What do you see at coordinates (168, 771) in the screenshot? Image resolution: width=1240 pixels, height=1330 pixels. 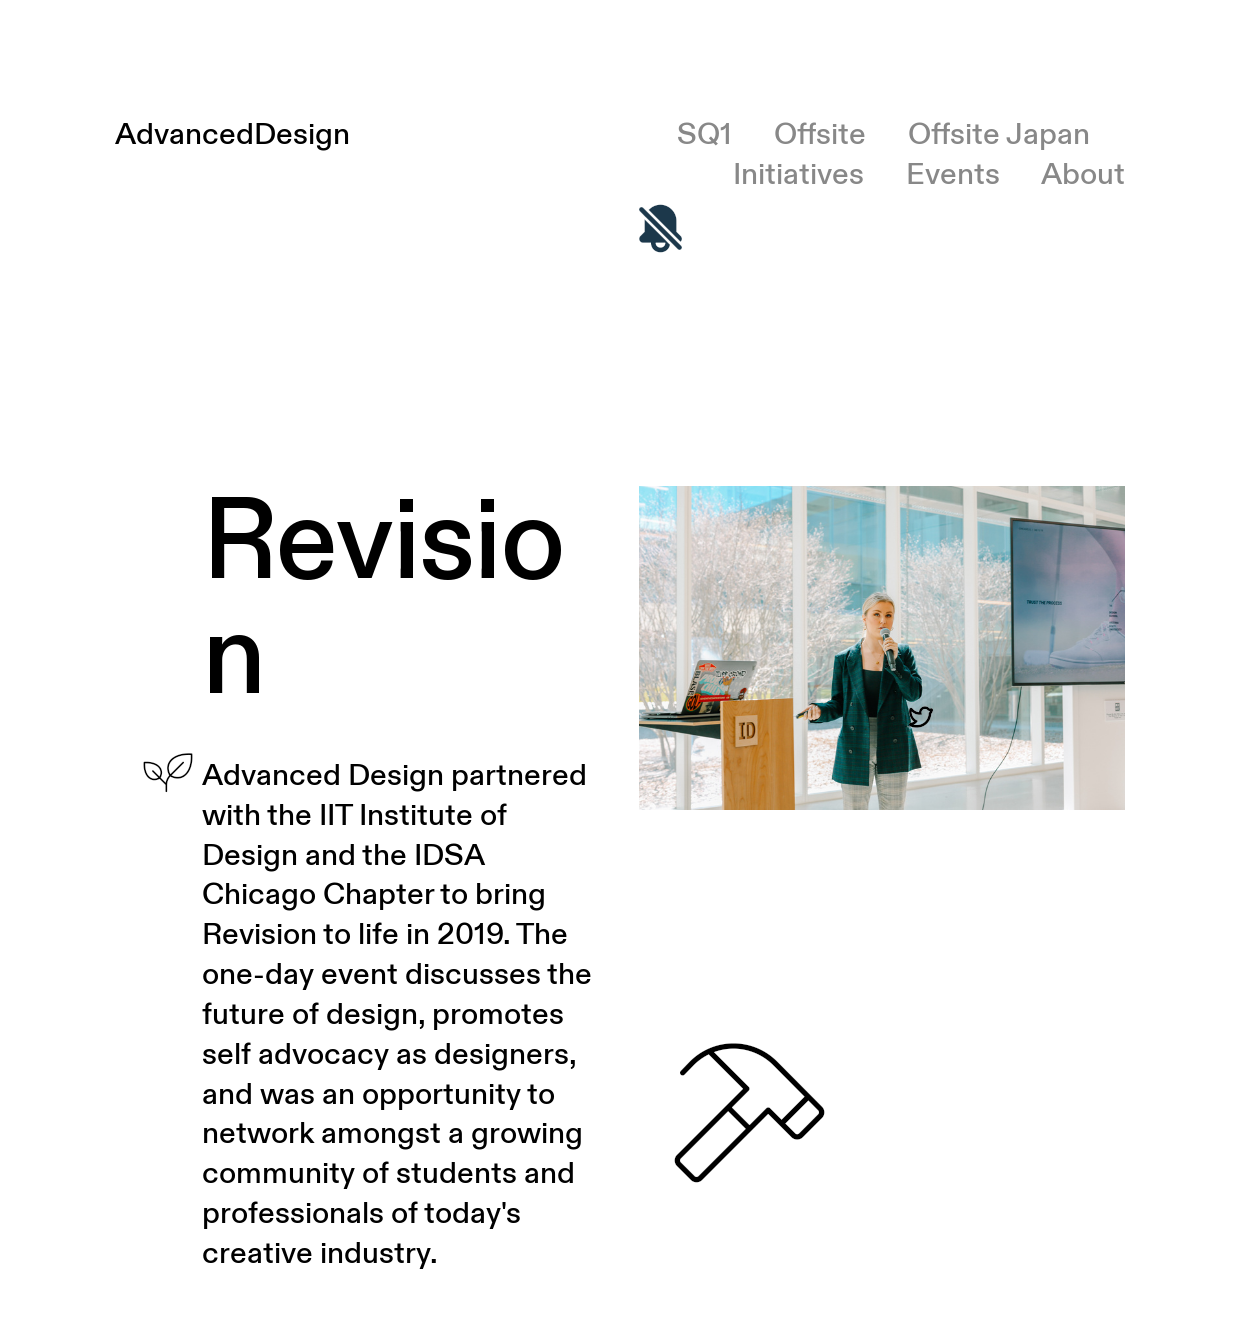 I see `access plant care or gardening features` at bounding box center [168, 771].